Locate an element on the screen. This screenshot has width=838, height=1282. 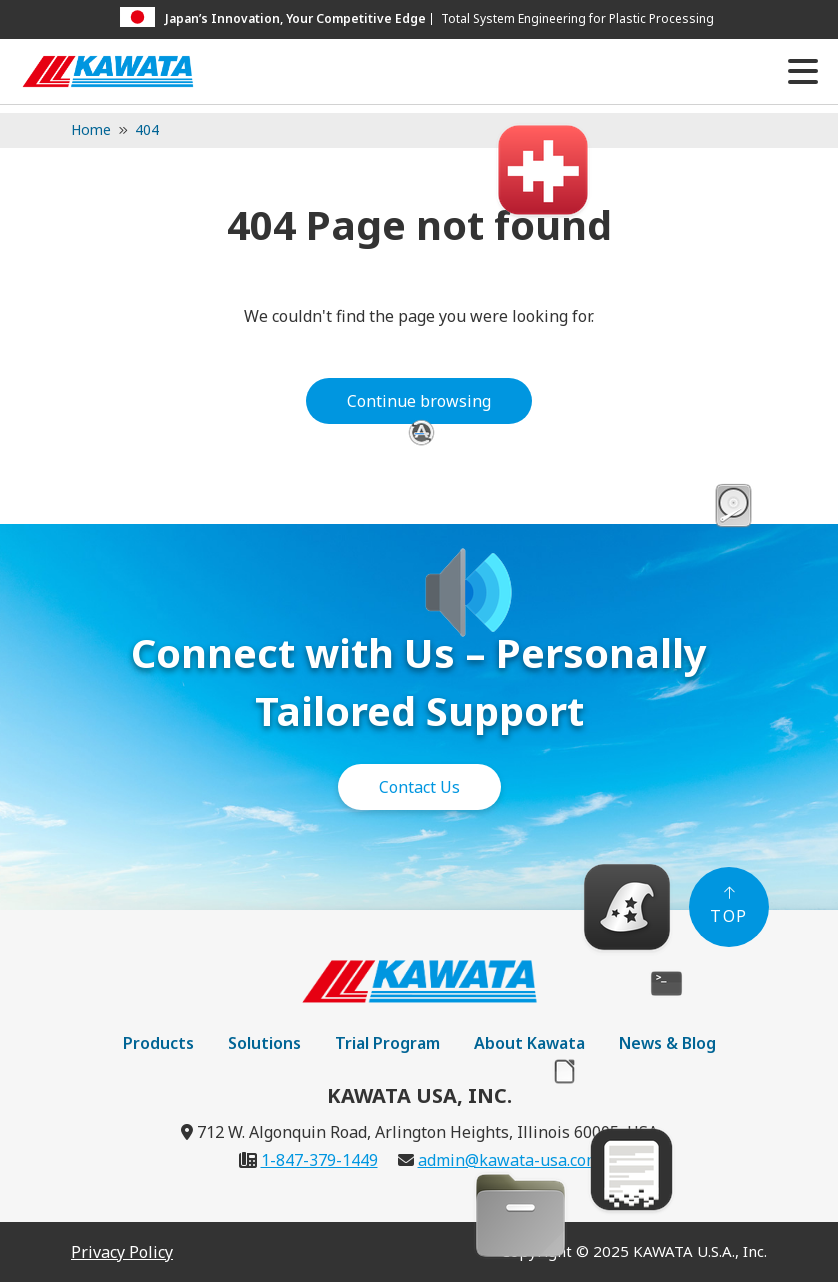
open disk utility application is located at coordinates (733, 505).